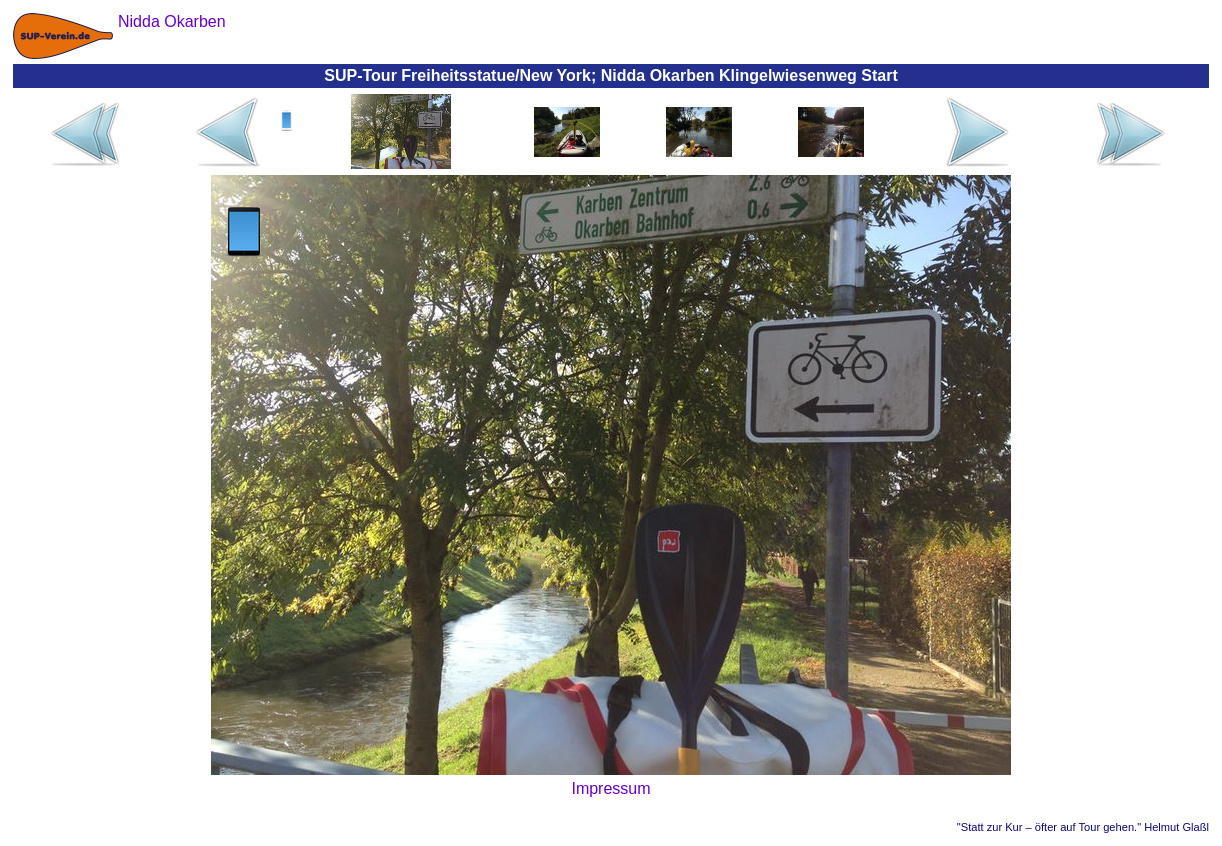 The width and height of the screenshot is (1222, 846). What do you see at coordinates (286, 120) in the screenshot?
I see `connect or manage an iPhone device` at bounding box center [286, 120].